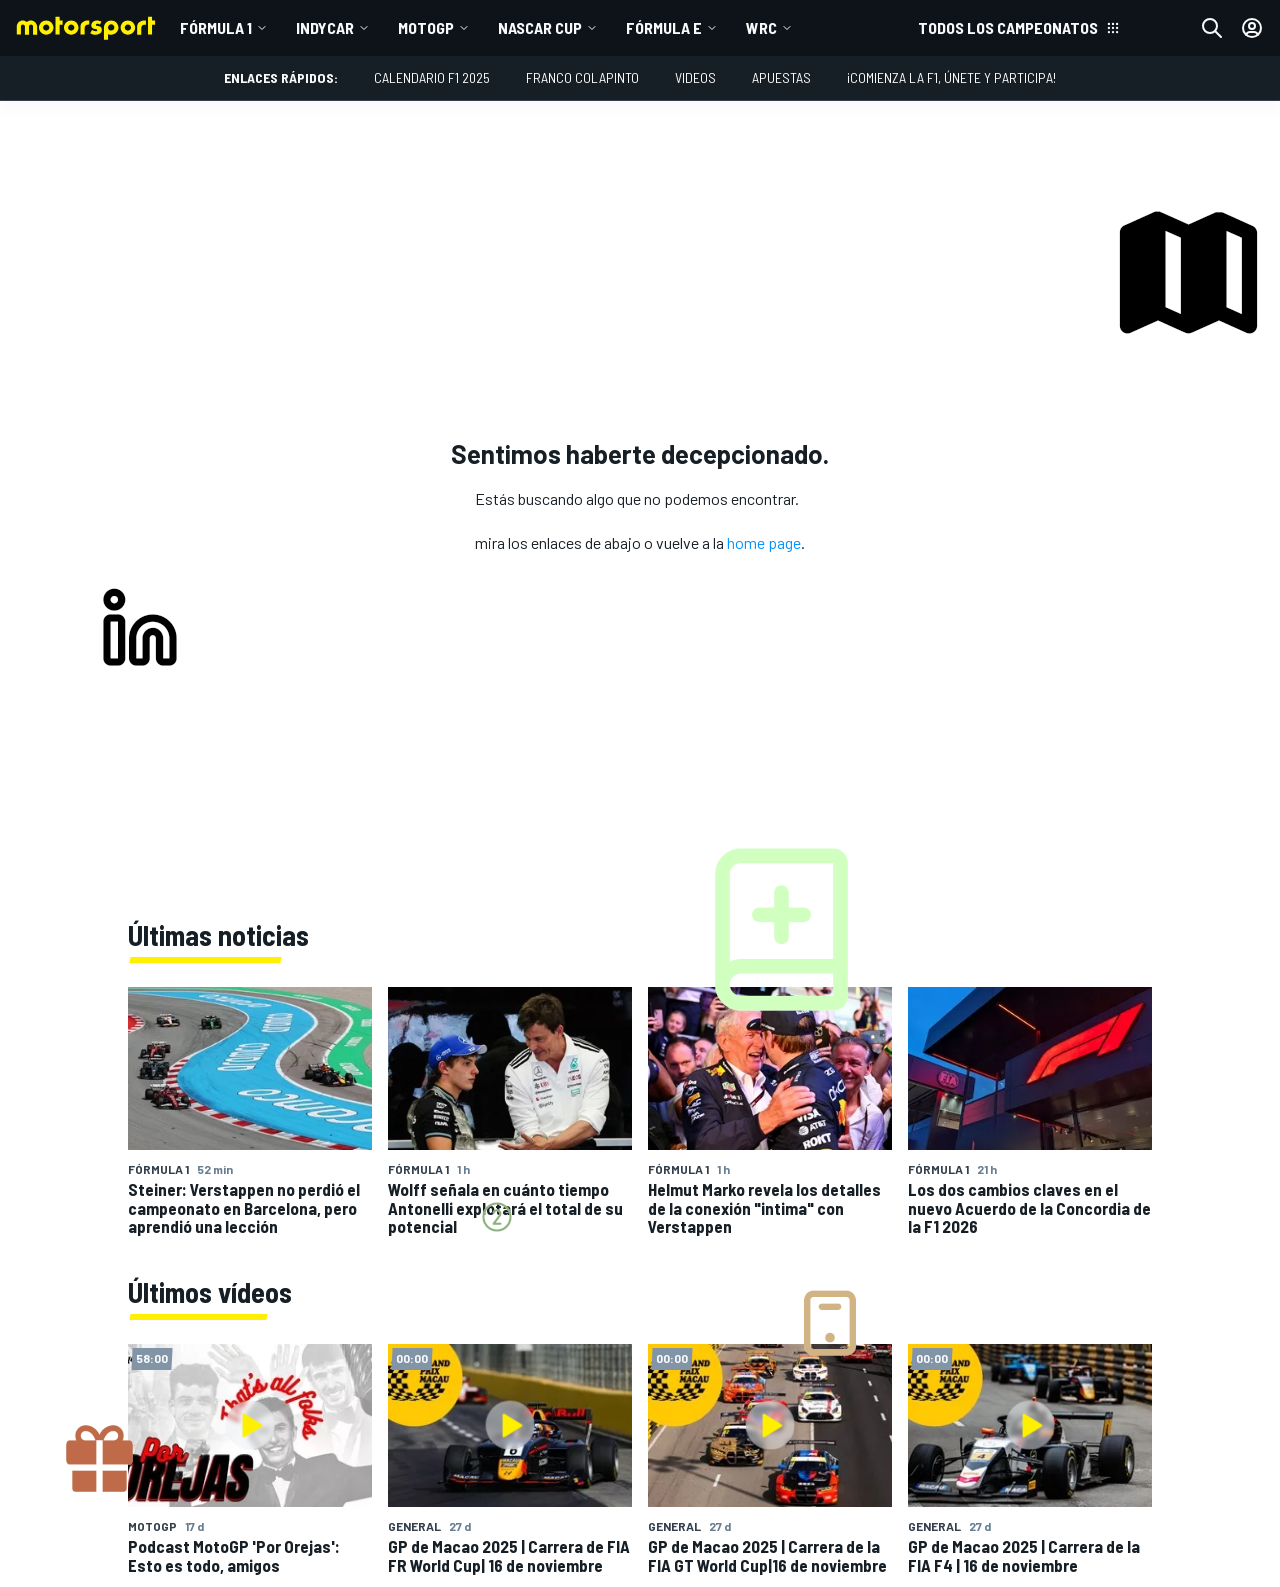  I want to click on access gifts or rewards, so click(99, 1458).